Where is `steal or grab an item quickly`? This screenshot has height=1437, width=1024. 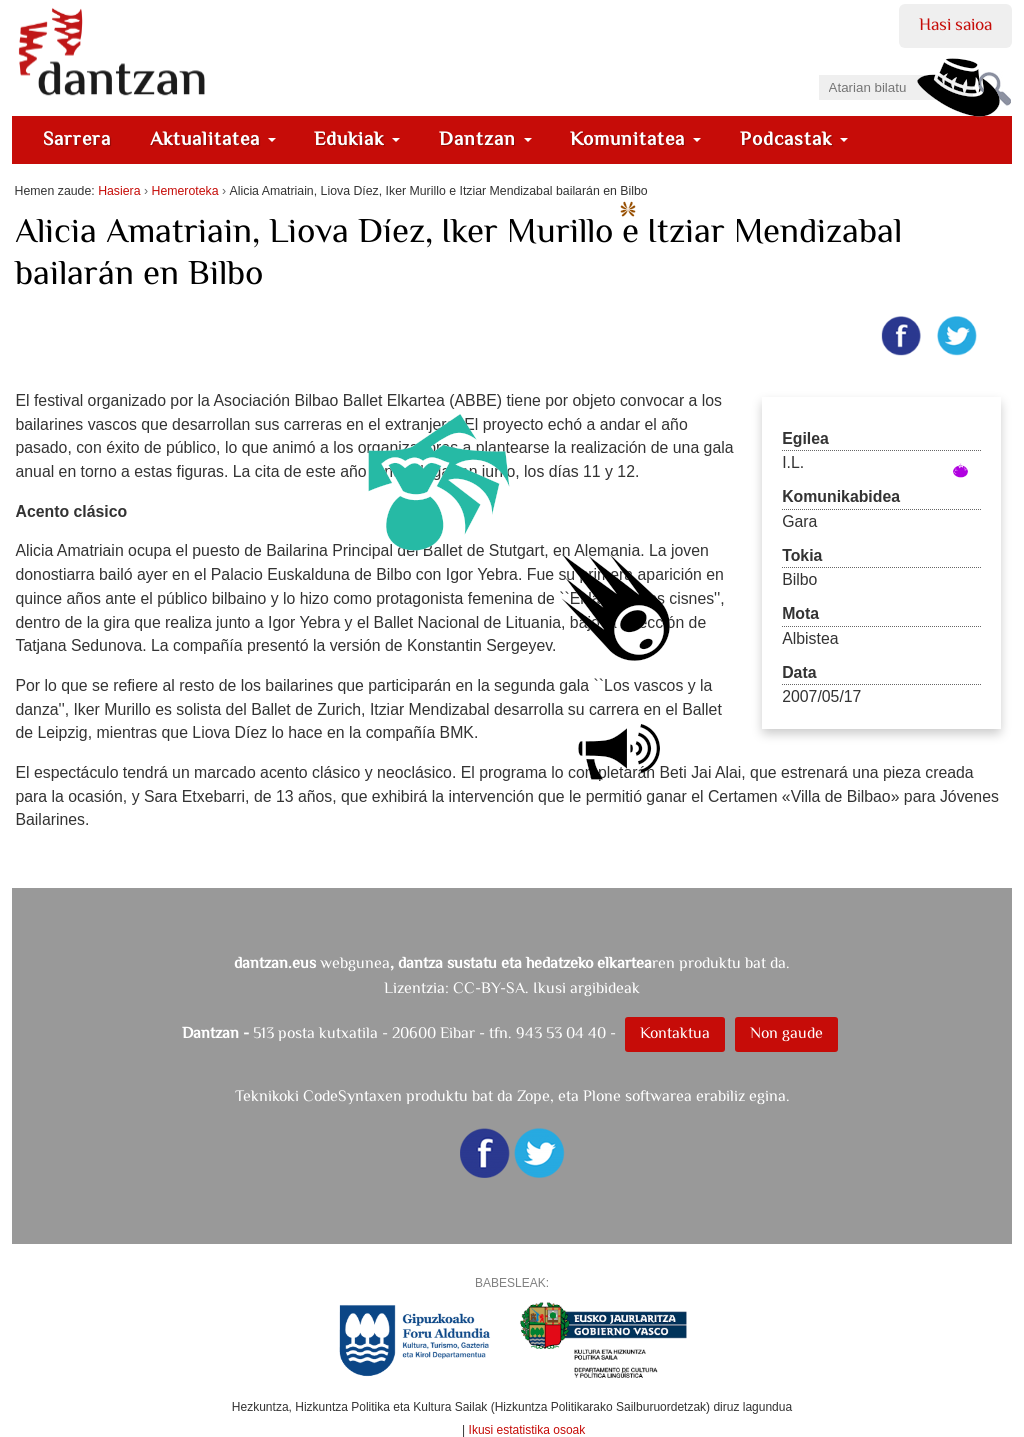
steal or grab an item quickly is located at coordinates (439, 478).